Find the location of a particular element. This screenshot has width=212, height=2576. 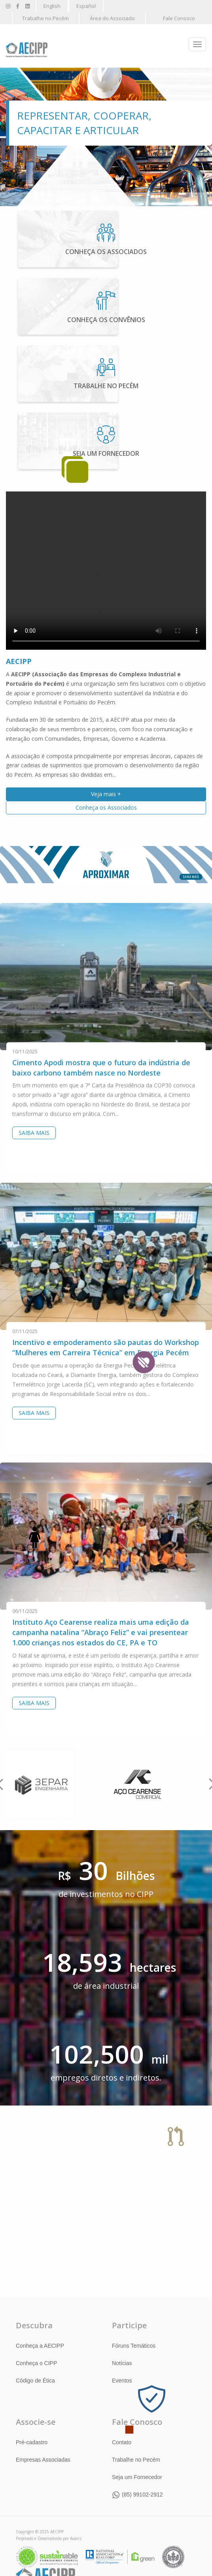

remove from favorites is located at coordinates (144, 1362).